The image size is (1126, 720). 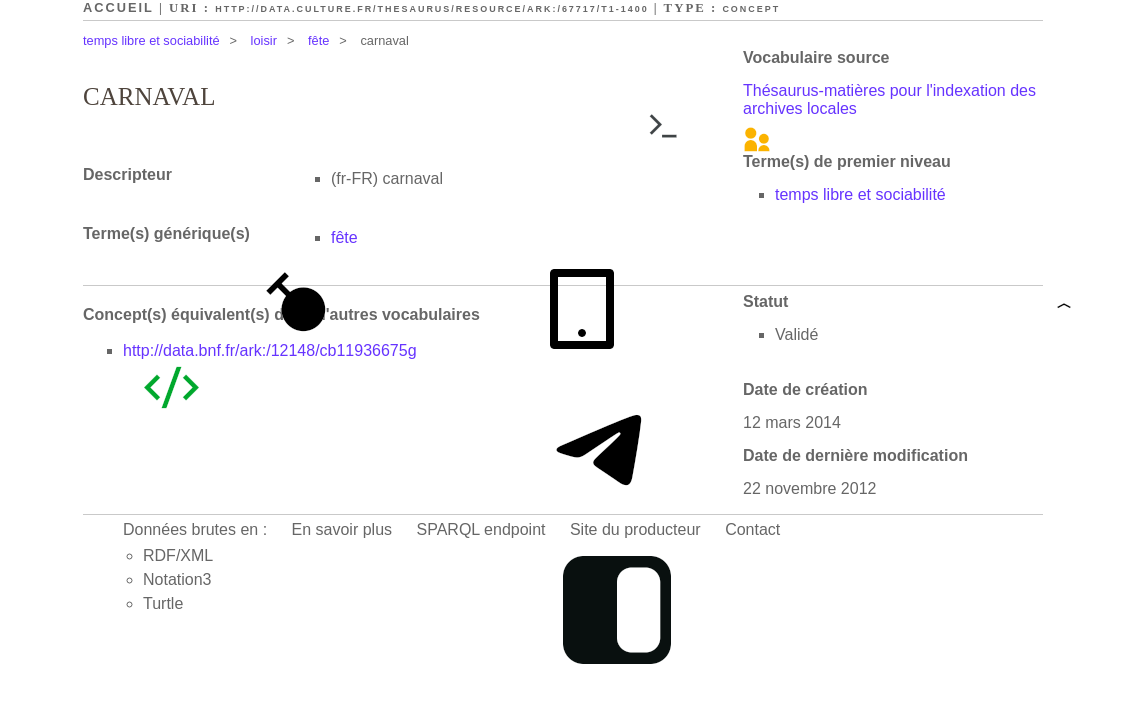 I want to click on open telegram messaging app, so click(x=605, y=446).